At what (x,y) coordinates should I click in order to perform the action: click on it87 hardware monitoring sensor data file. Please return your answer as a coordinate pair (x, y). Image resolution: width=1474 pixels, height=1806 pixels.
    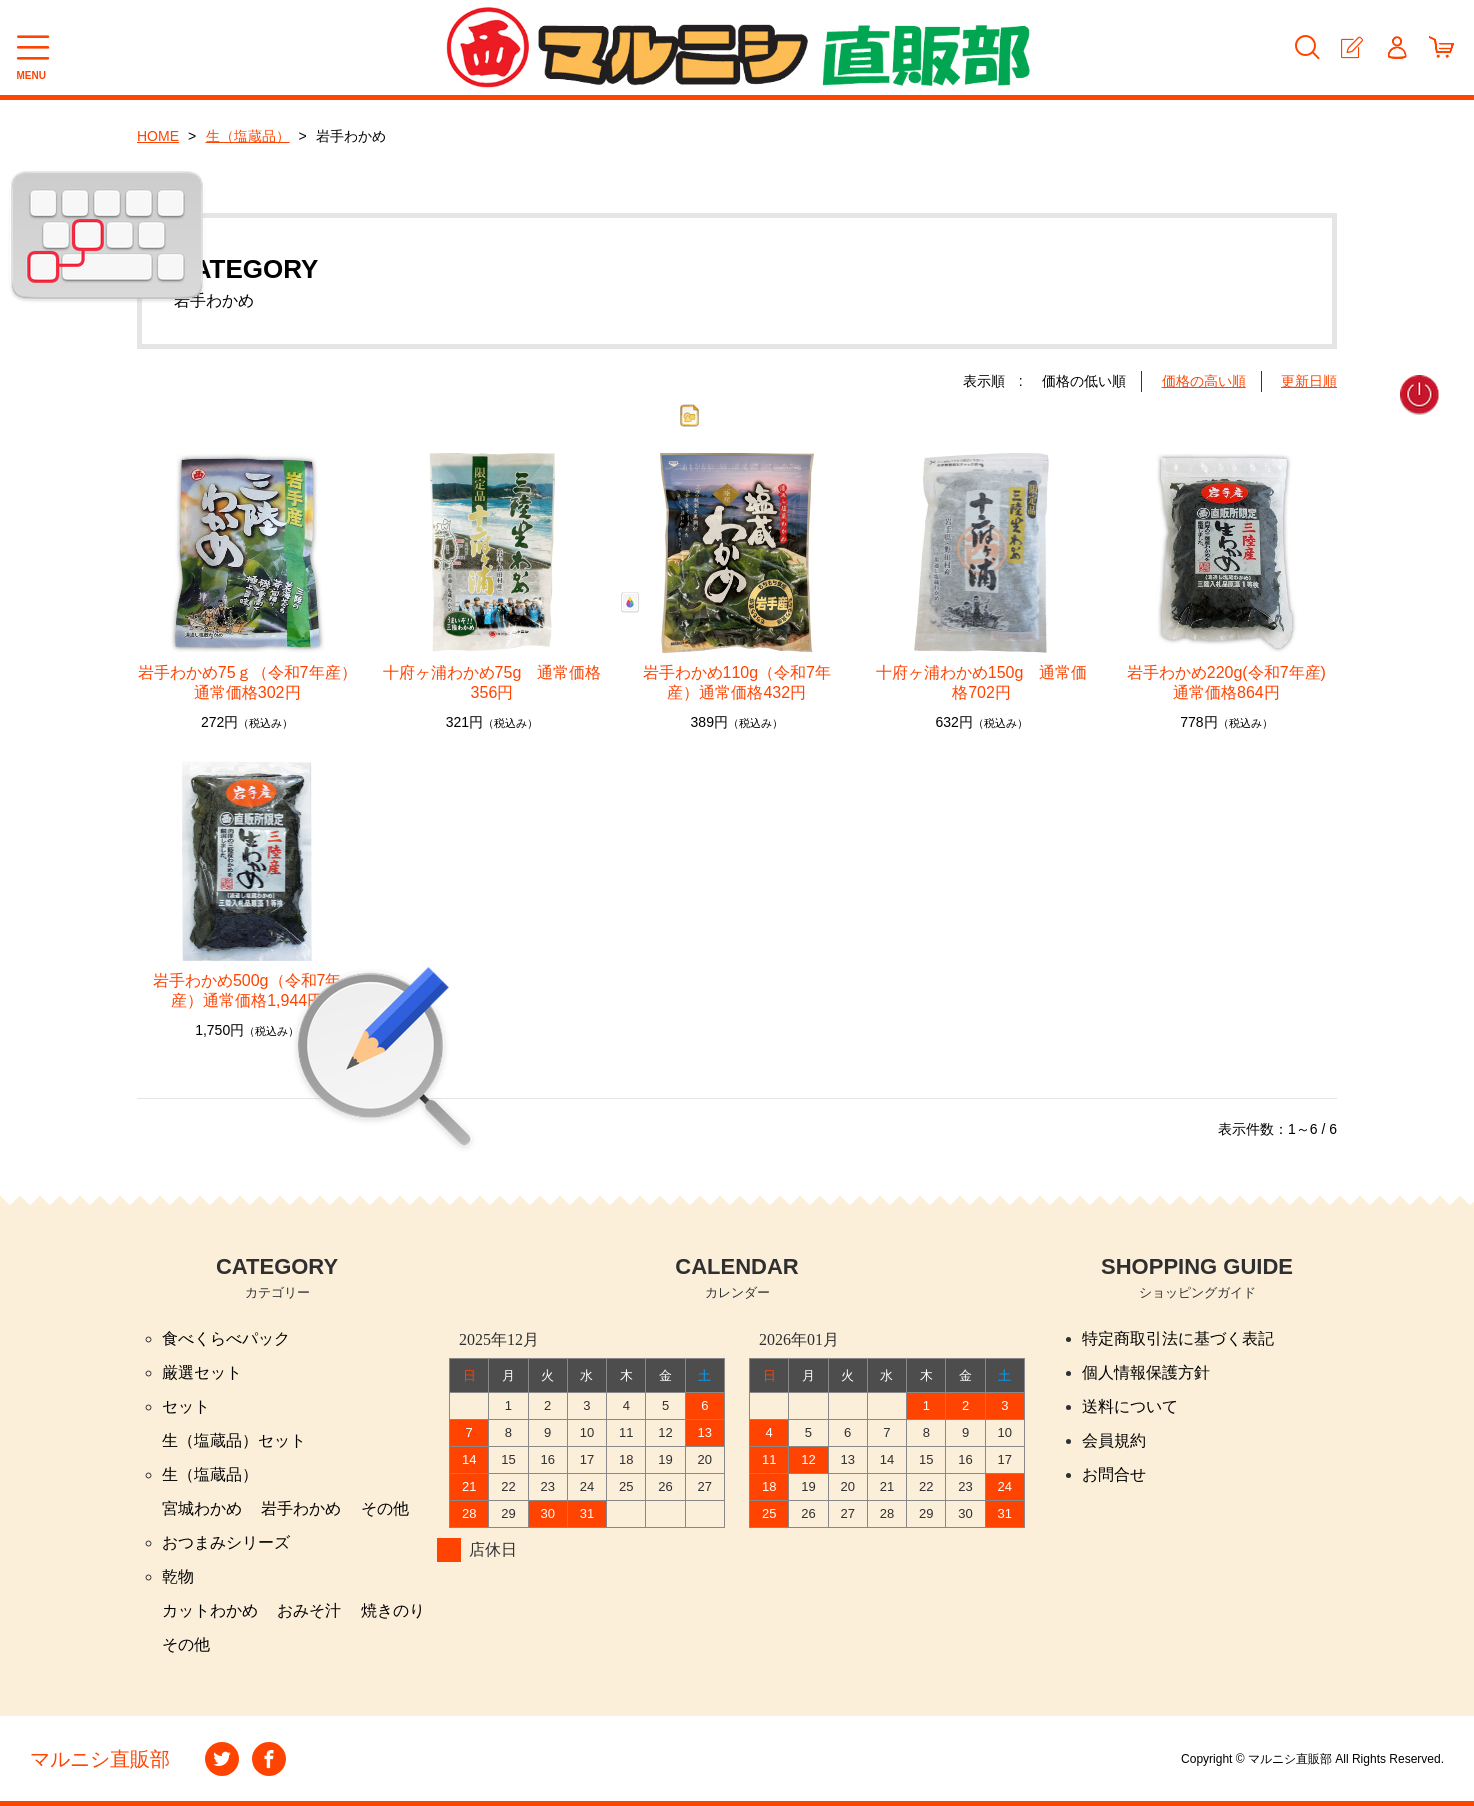
    Looking at the image, I should click on (630, 602).